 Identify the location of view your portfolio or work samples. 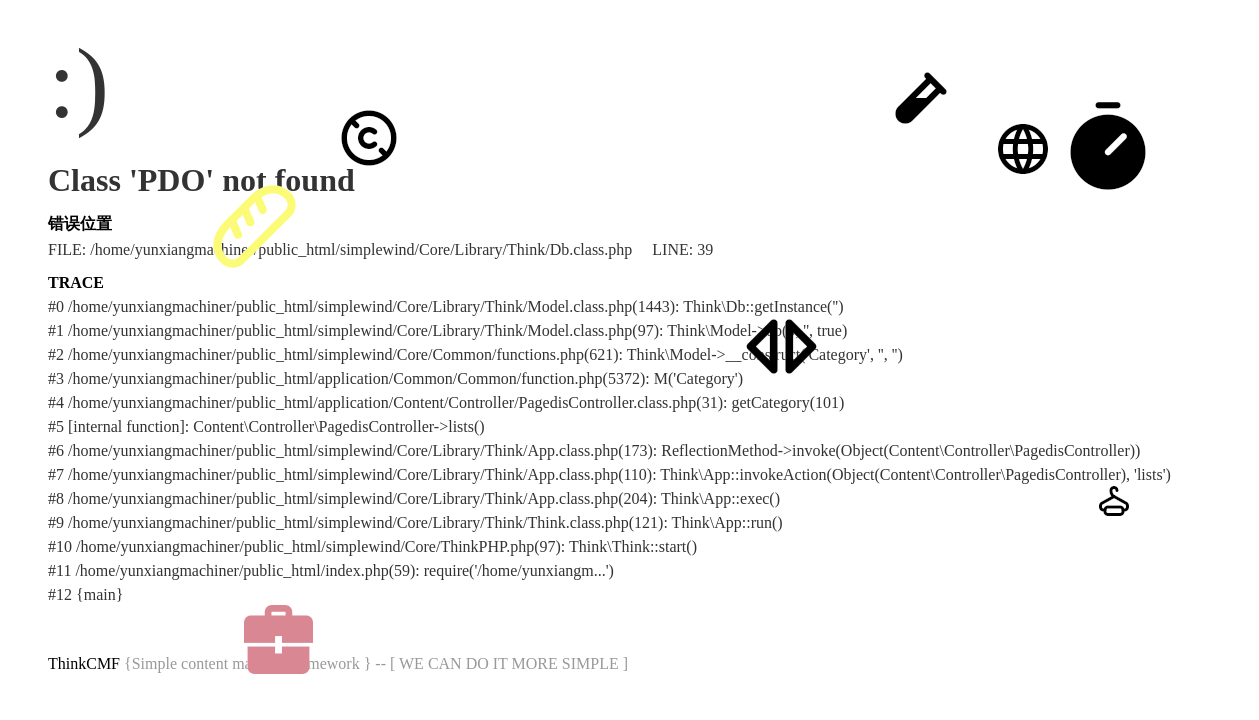
(278, 639).